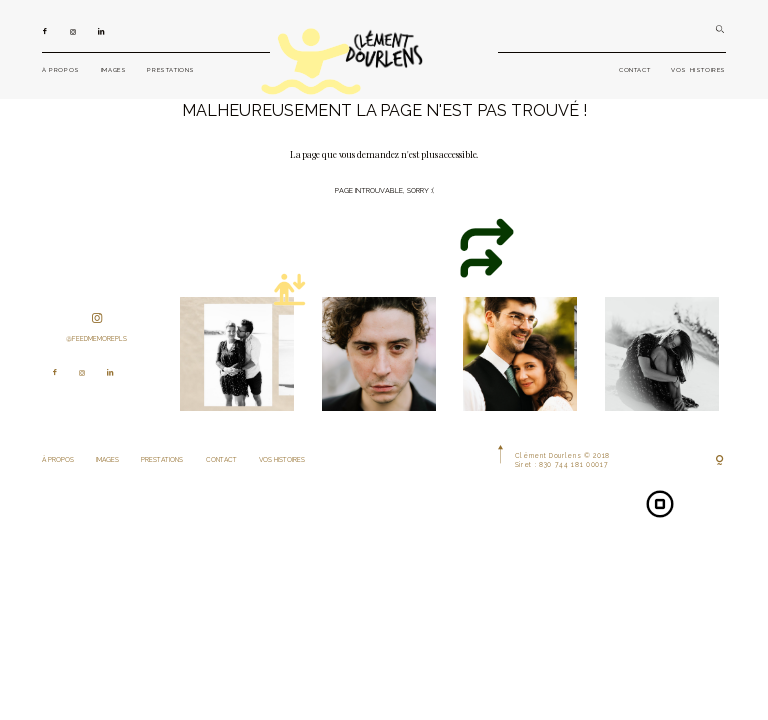  What do you see at coordinates (660, 504) in the screenshot?
I see `stop media playback` at bounding box center [660, 504].